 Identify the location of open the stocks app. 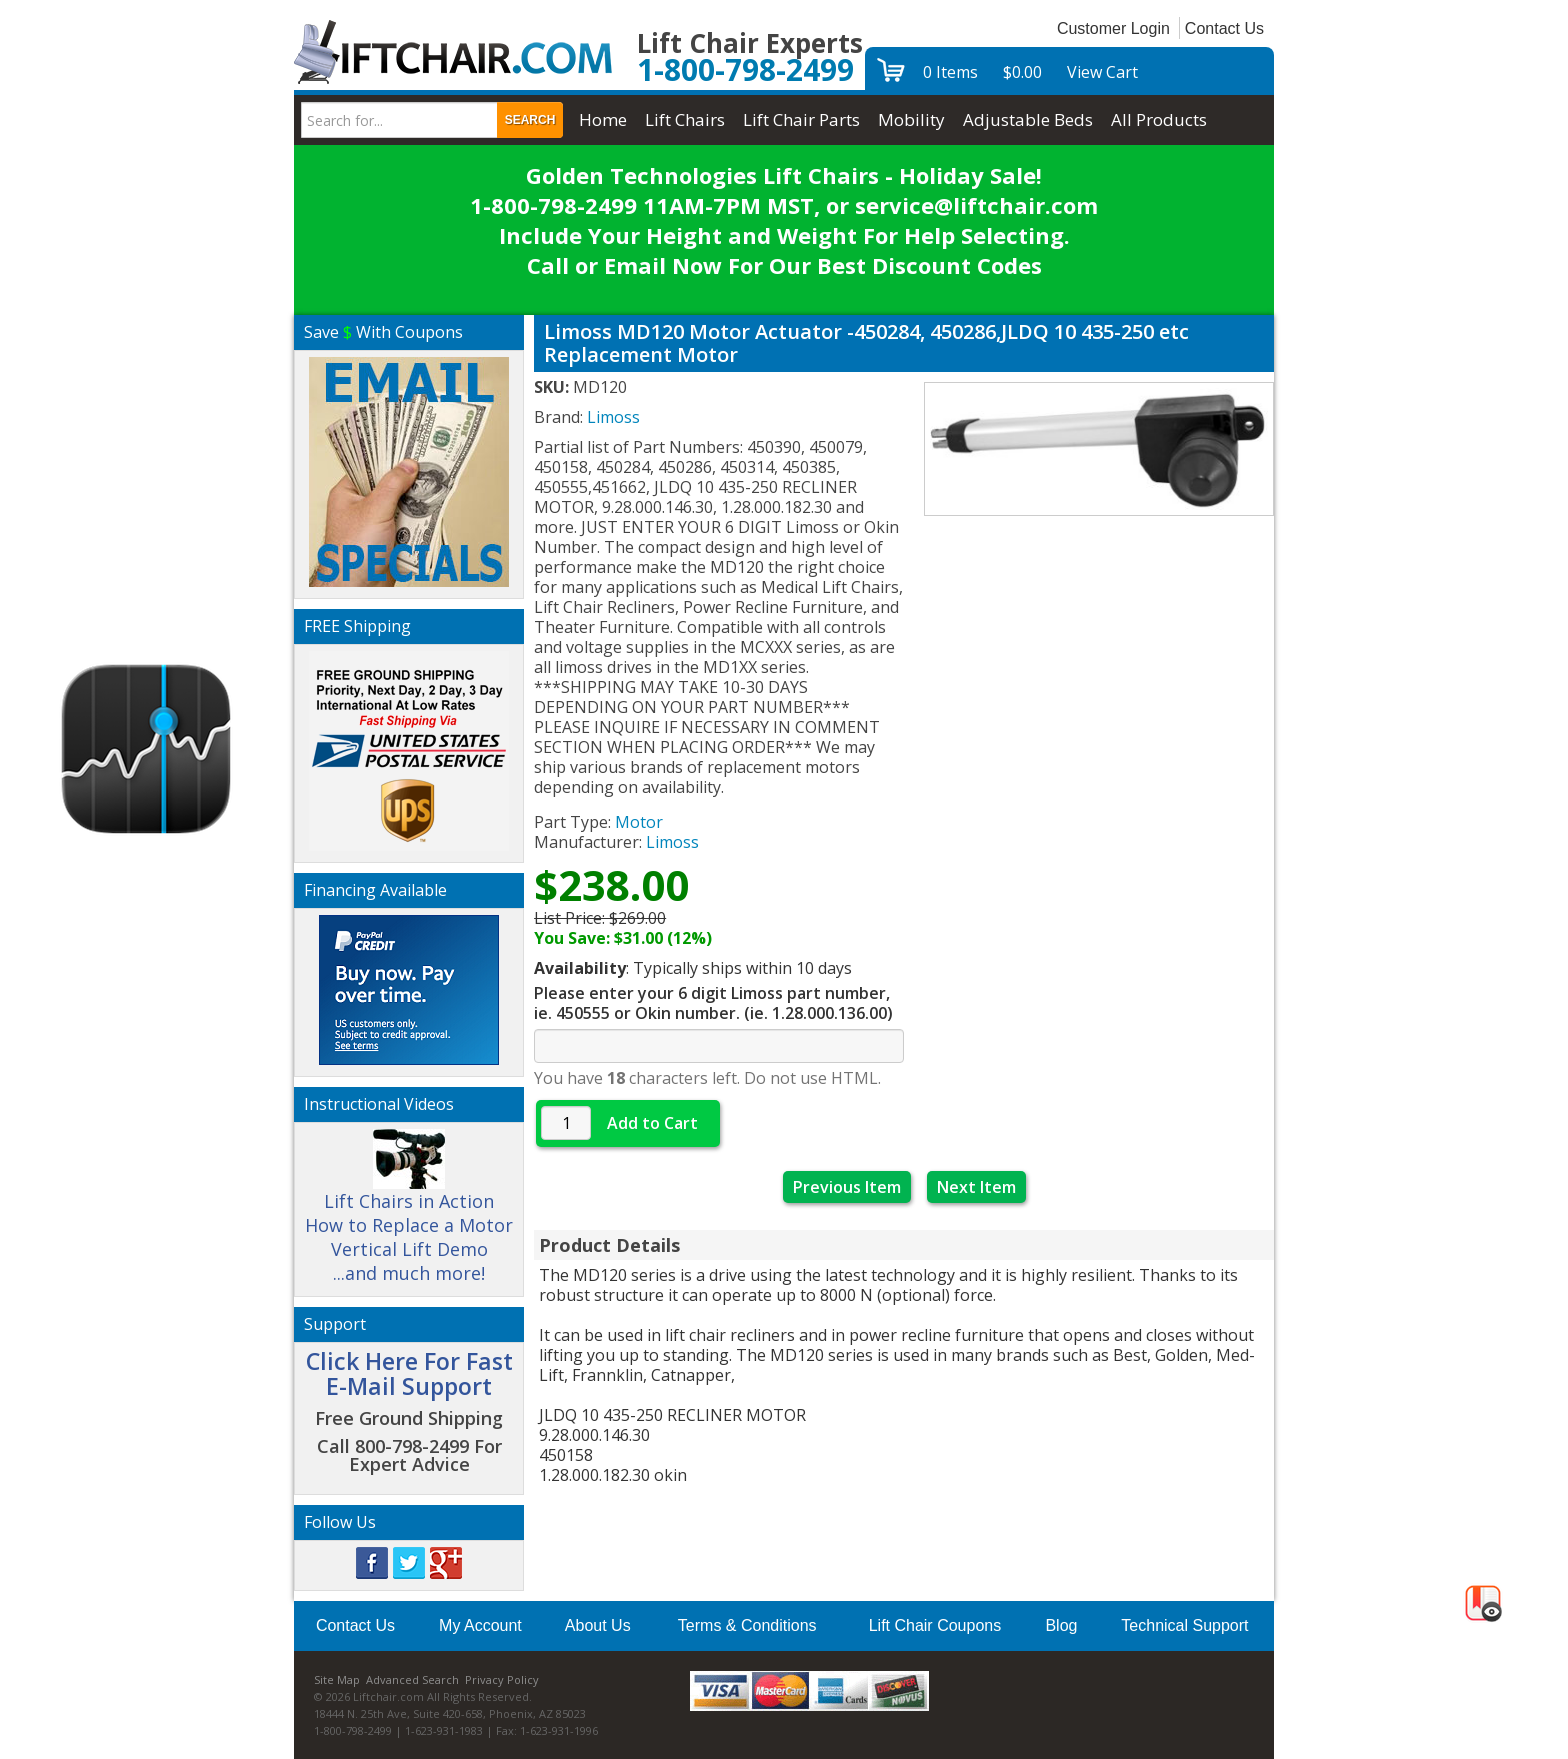
(146, 749).